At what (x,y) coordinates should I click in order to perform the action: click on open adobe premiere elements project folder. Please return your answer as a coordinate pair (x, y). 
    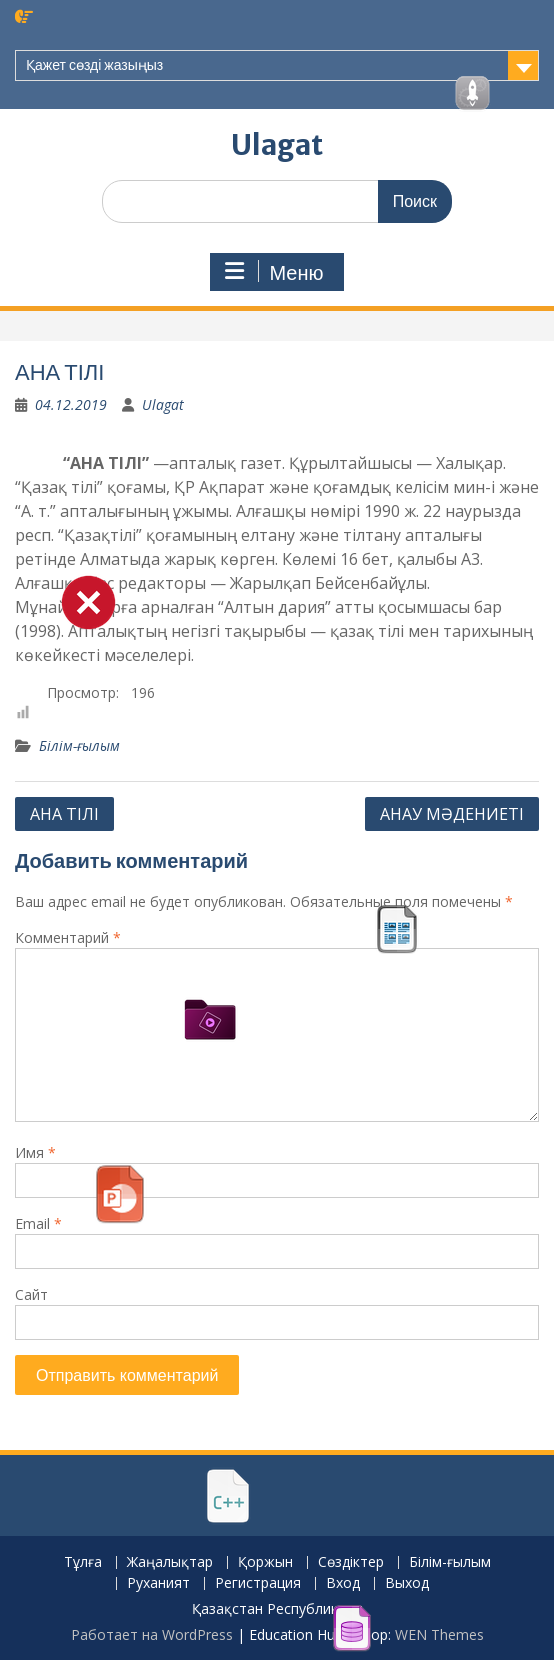
    Looking at the image, I should click on (210, 1021).